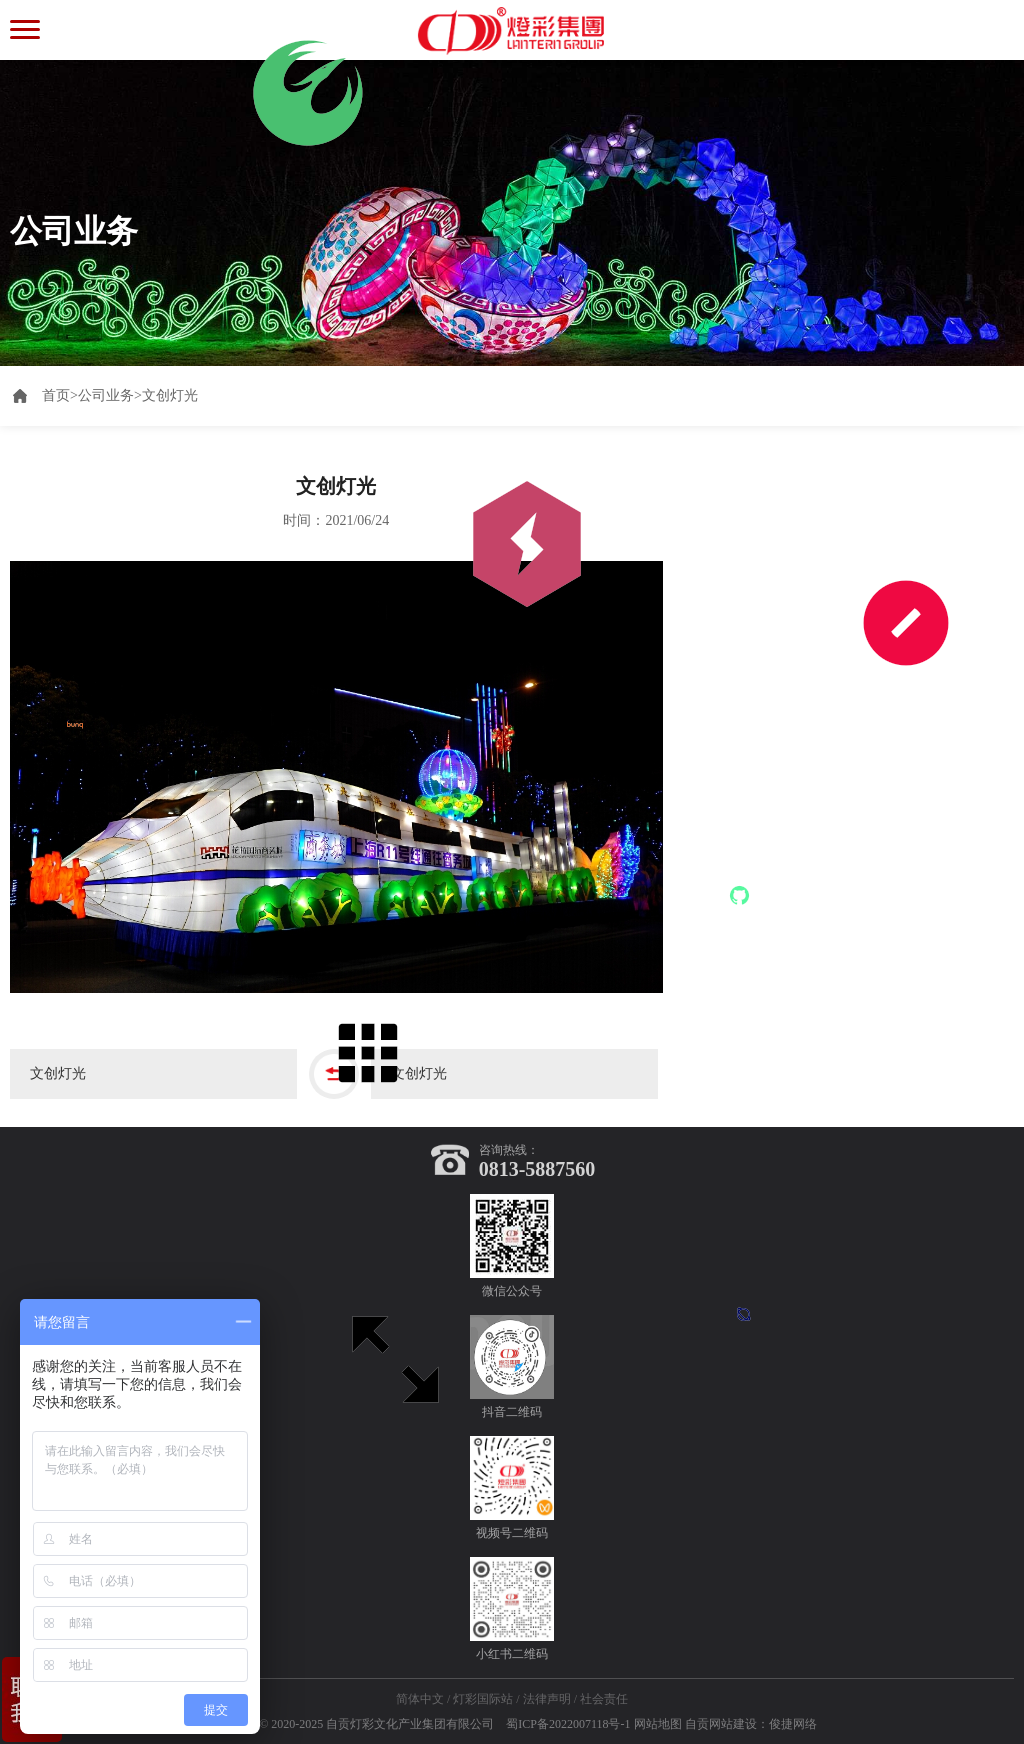 The height and width of the screenshot is (1744, 1024). I want to click on expand content to fullscreen, so click(395, 1359).